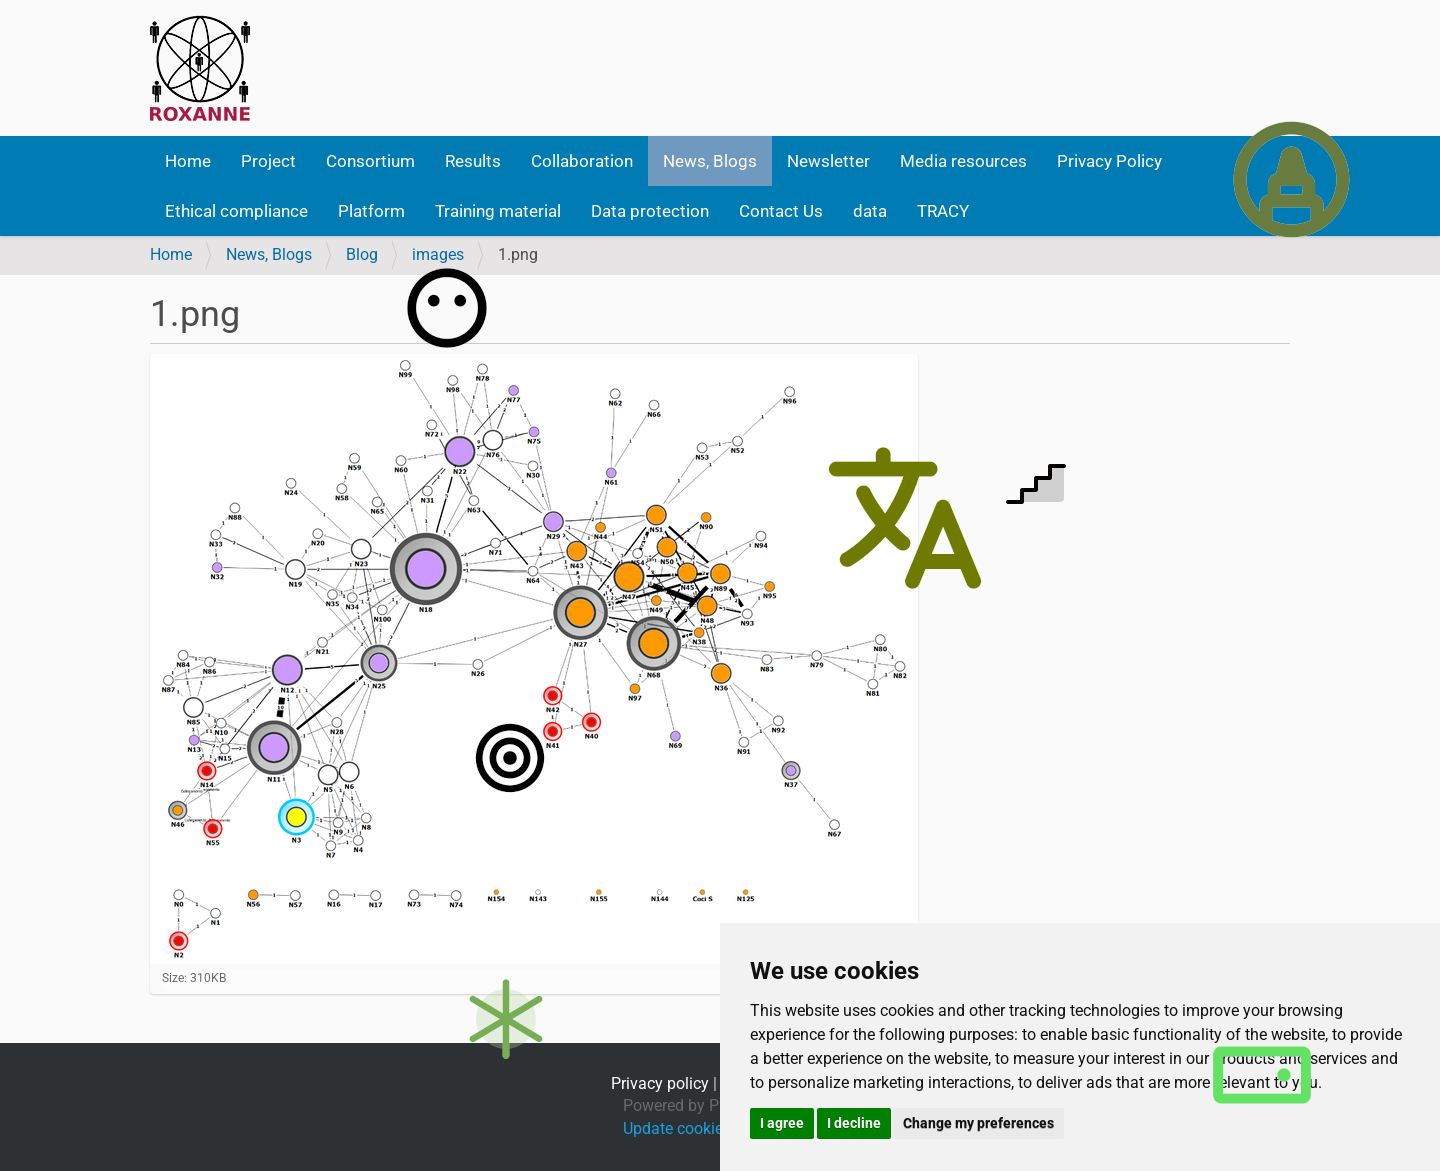 Image resolution: width=1440 pixels, height=1171 pixels. I want to click on access storage or hard drive settings, so click(1262, 1075).